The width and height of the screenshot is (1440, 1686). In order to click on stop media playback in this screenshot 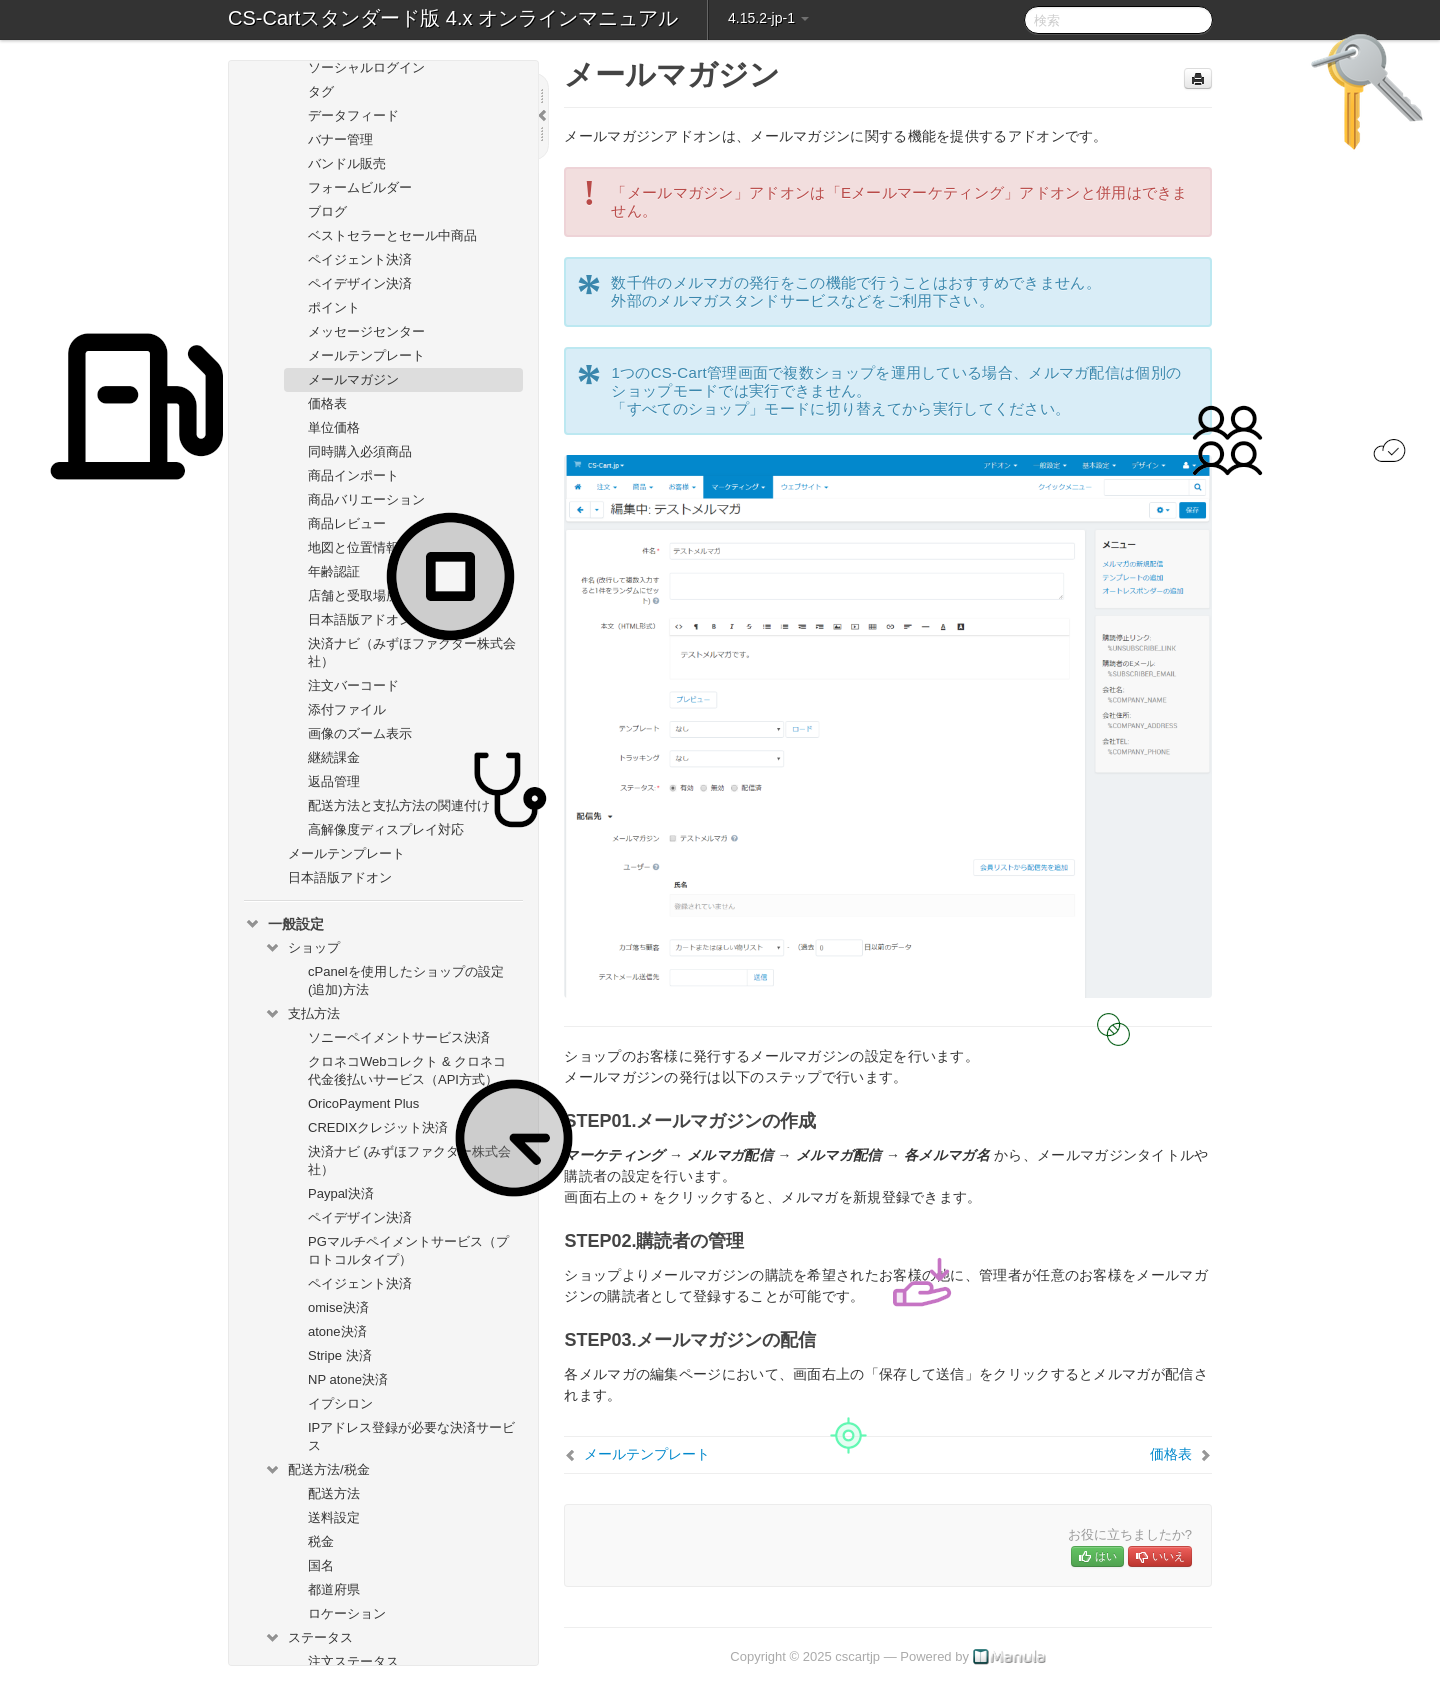, I will do `click(450, 576)`.